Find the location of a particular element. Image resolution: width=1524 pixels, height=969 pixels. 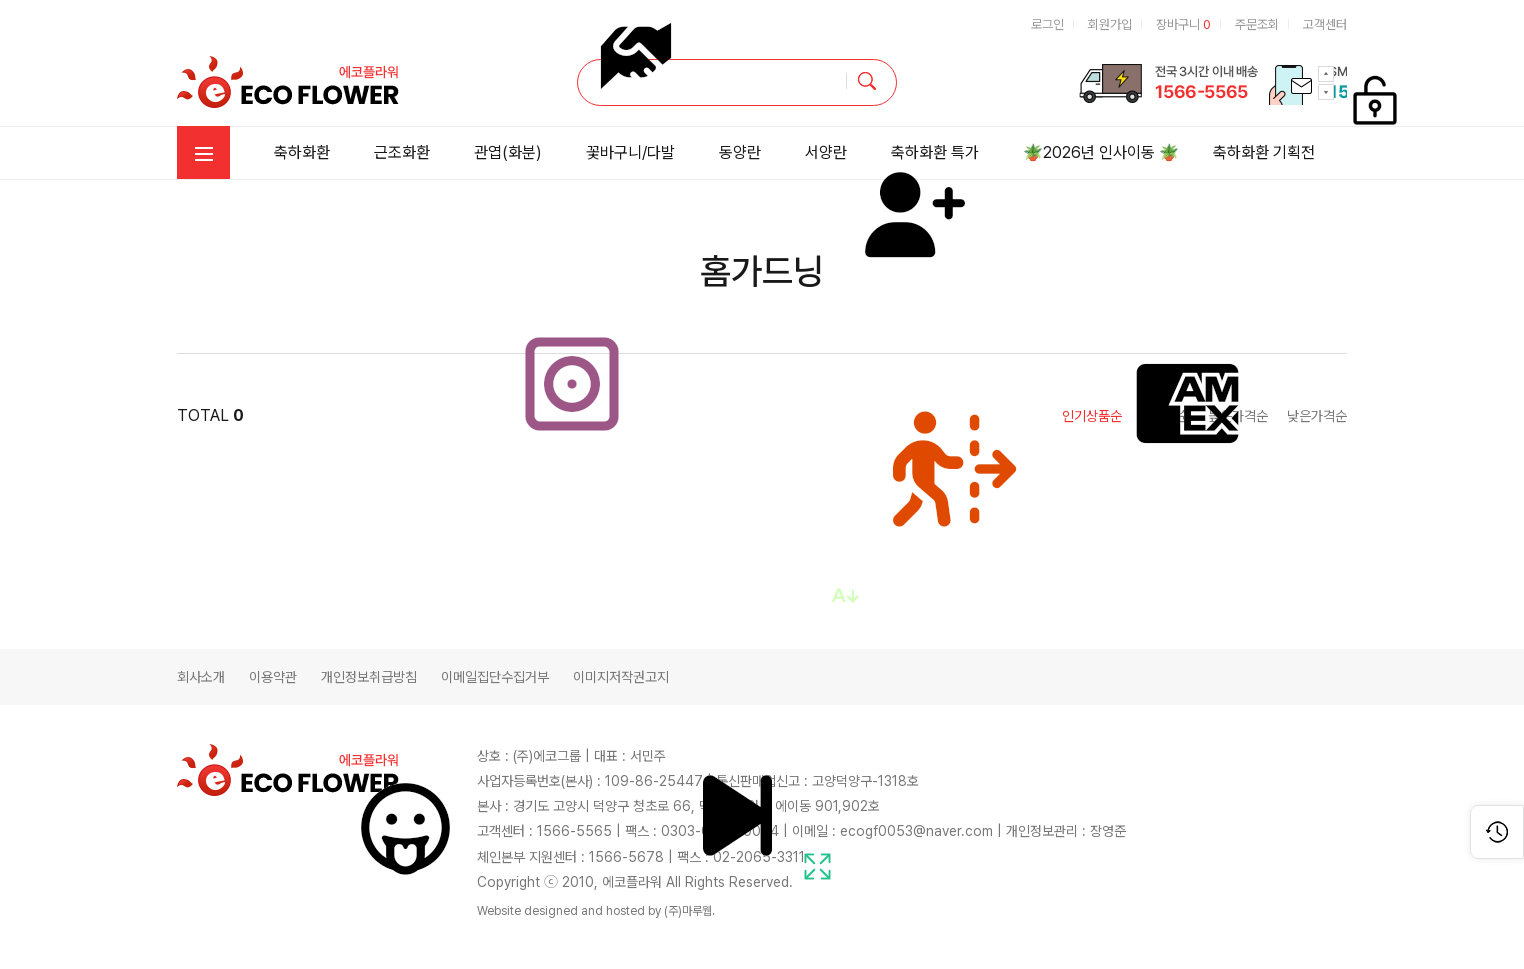

react with a playful or silly emoji is located at coordinates (405, 827).